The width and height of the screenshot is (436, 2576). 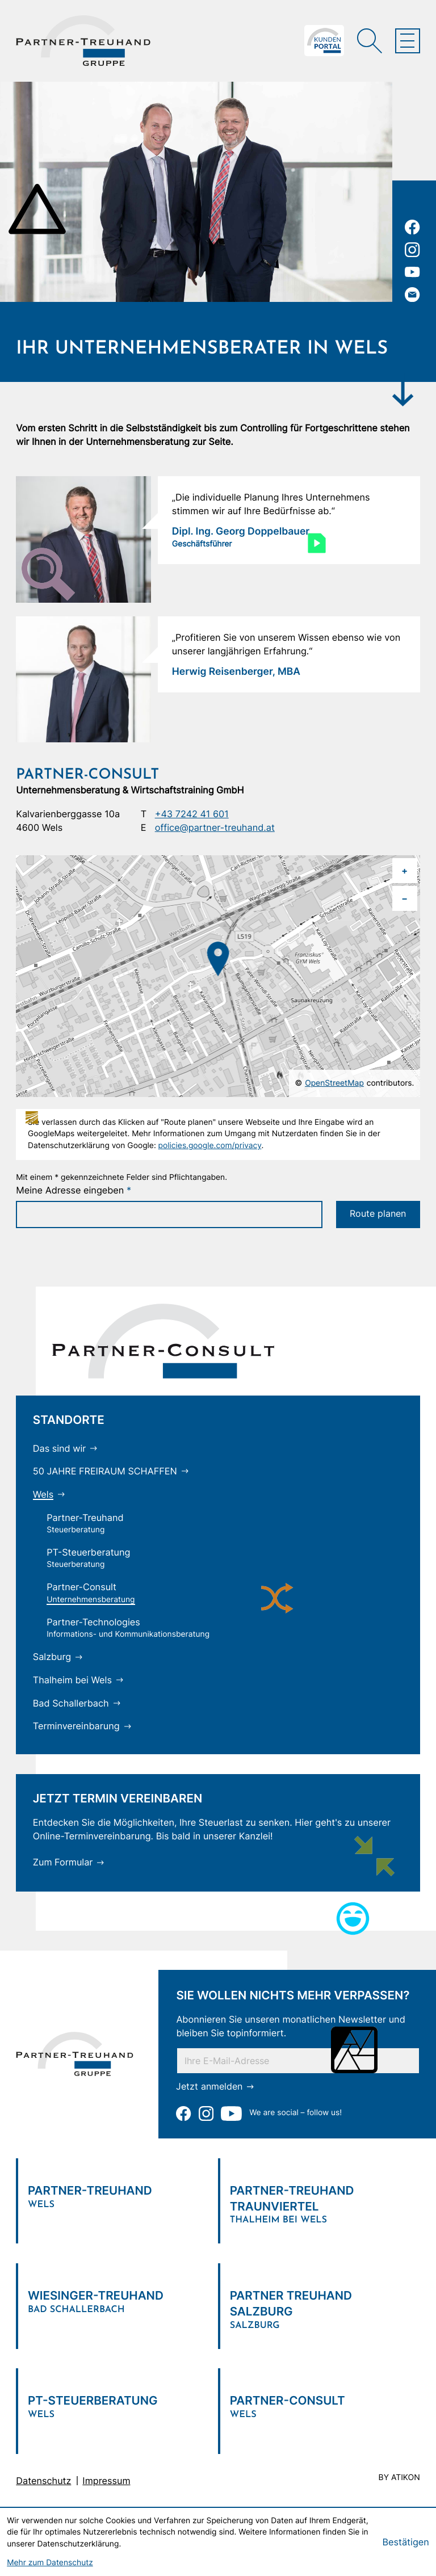 What do you see at coordinates (48, 574) in the screenshot?
I see `open SearXNG privacy-focused search engine` at bounding box center [48, 574].